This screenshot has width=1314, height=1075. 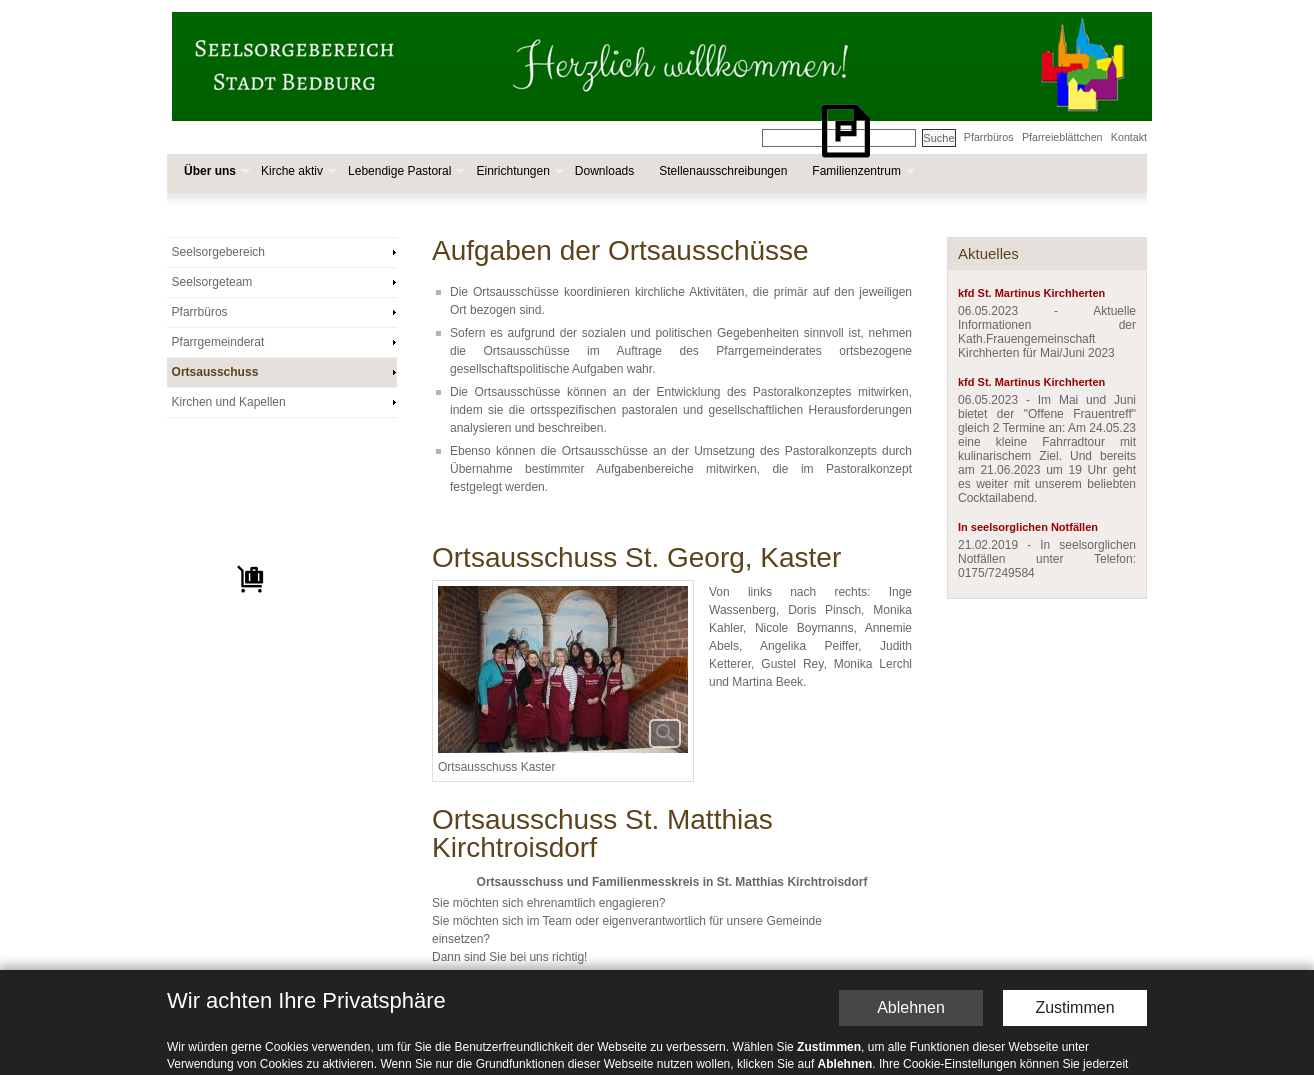 I want to click on open a PowerPoint presentation file, so click(x=846, y=131).